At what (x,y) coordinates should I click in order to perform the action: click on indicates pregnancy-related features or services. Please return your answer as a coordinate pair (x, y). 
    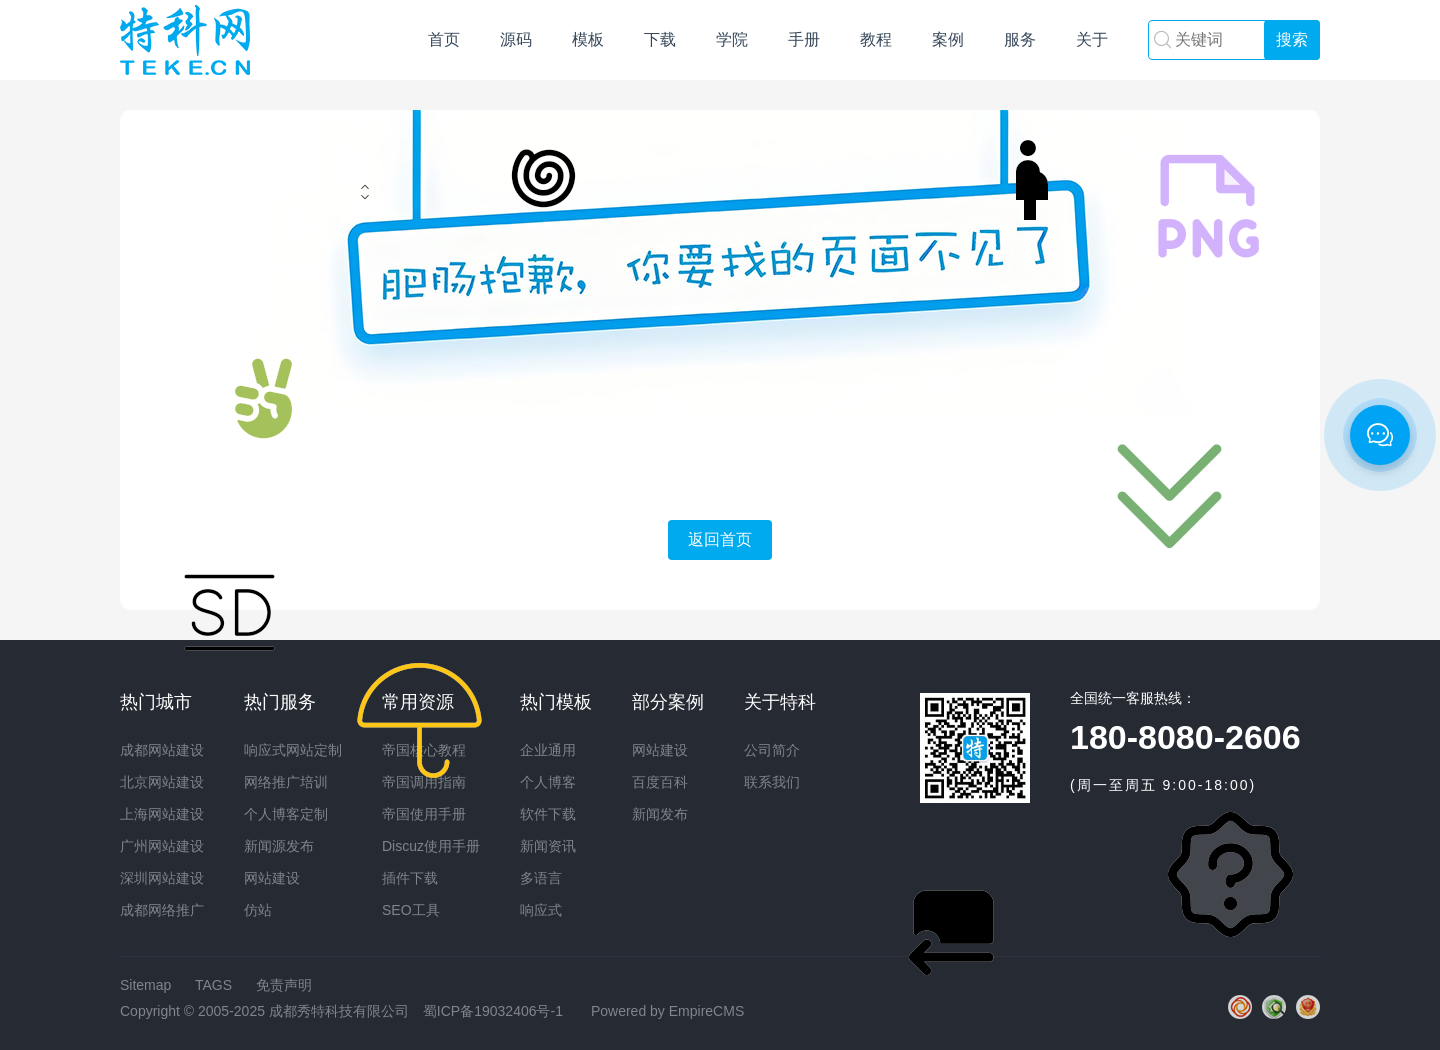
    Looking at the image, I should click on (1032, 180).